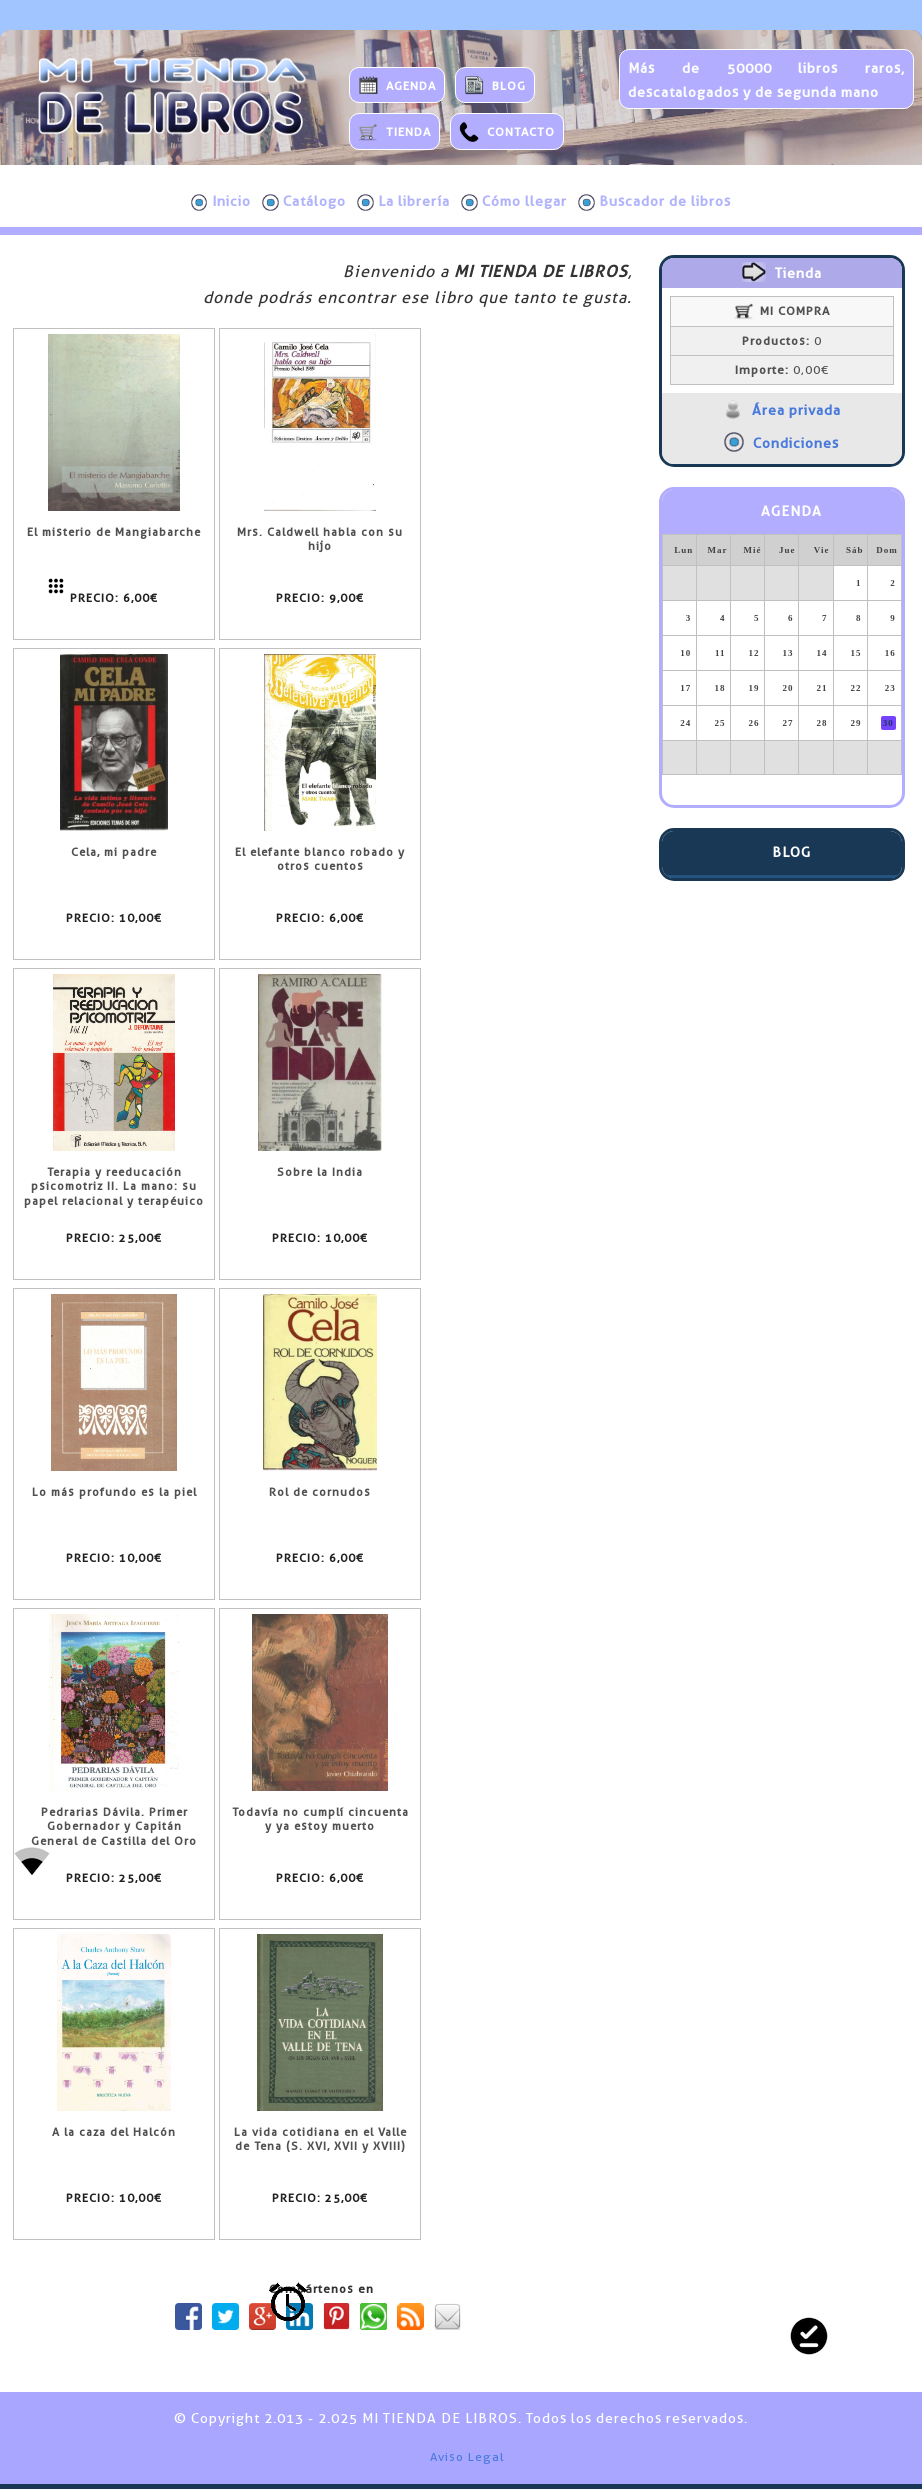  What do you see at coordinates (809, 2336) in the screenshot?
I see `indicates content is available offline` at bounding box center [809, 2336].